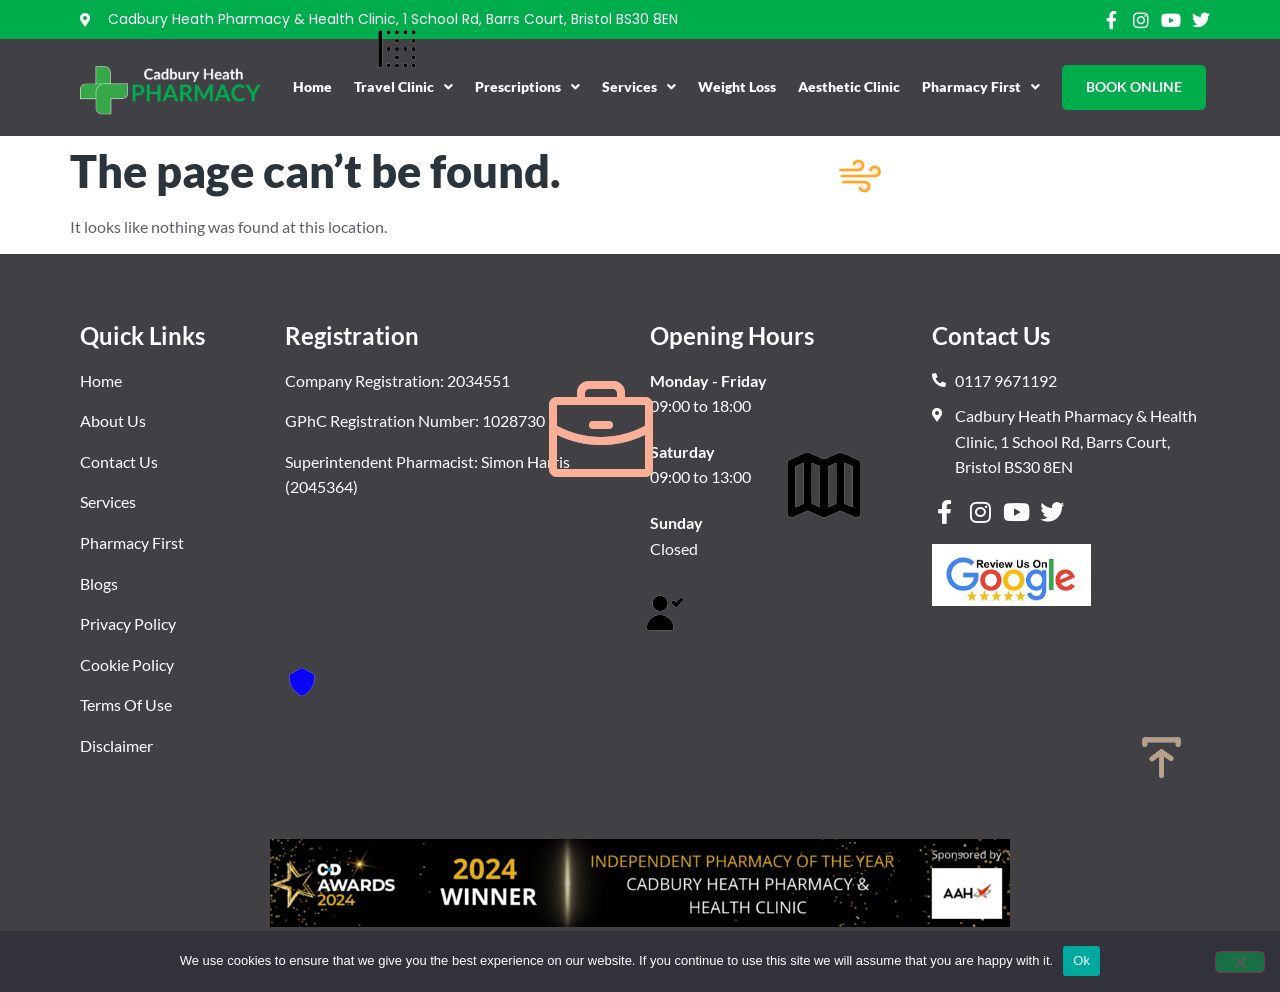 The height and width of the screenshot is (992, 1280). What do you see at coordinates (824, 485) in the screenshot?
I see `open map view` at bounding box center [824, 485].